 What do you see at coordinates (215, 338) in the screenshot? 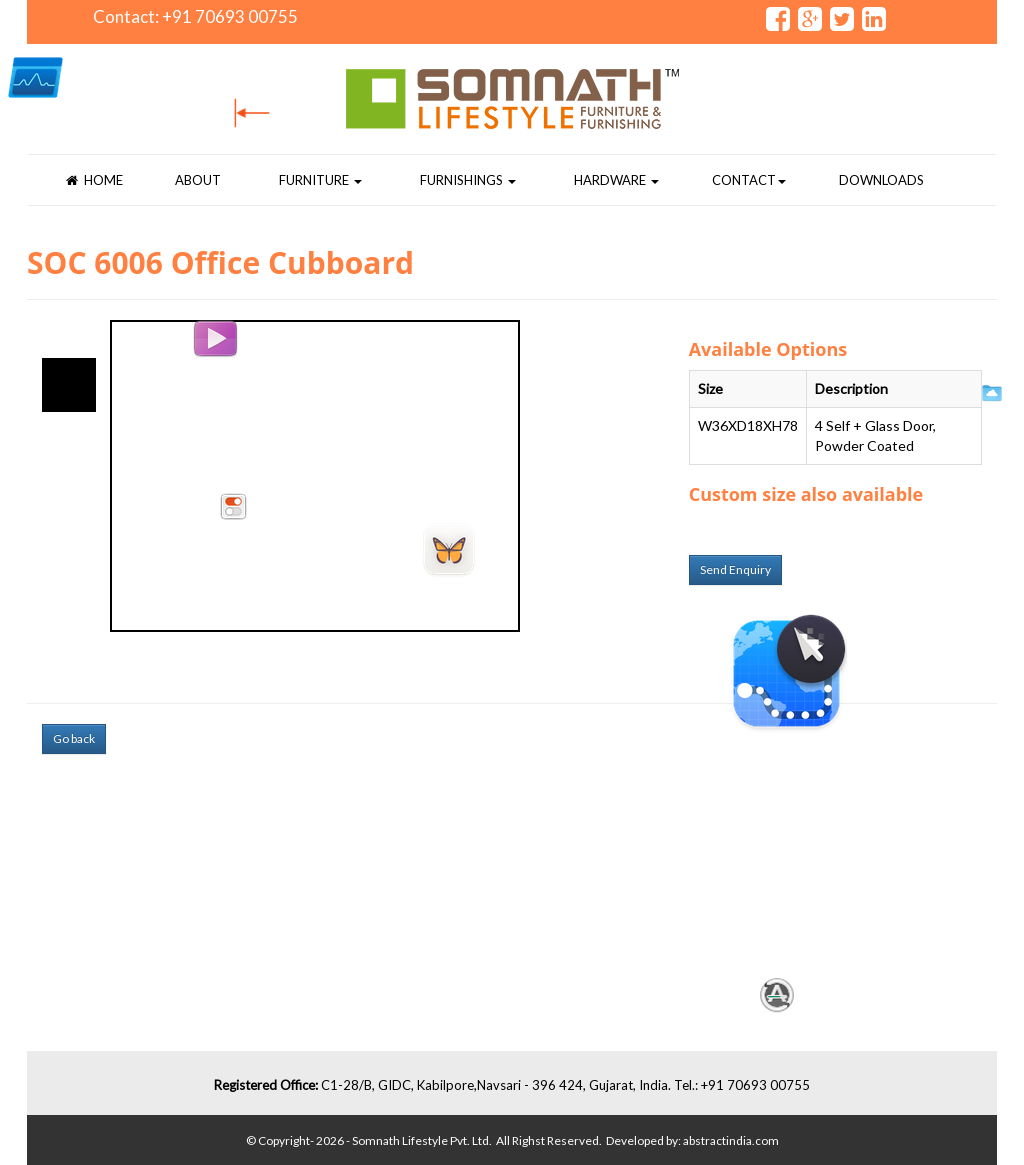
I see `open totem video player` at bounding box center [215, 338].